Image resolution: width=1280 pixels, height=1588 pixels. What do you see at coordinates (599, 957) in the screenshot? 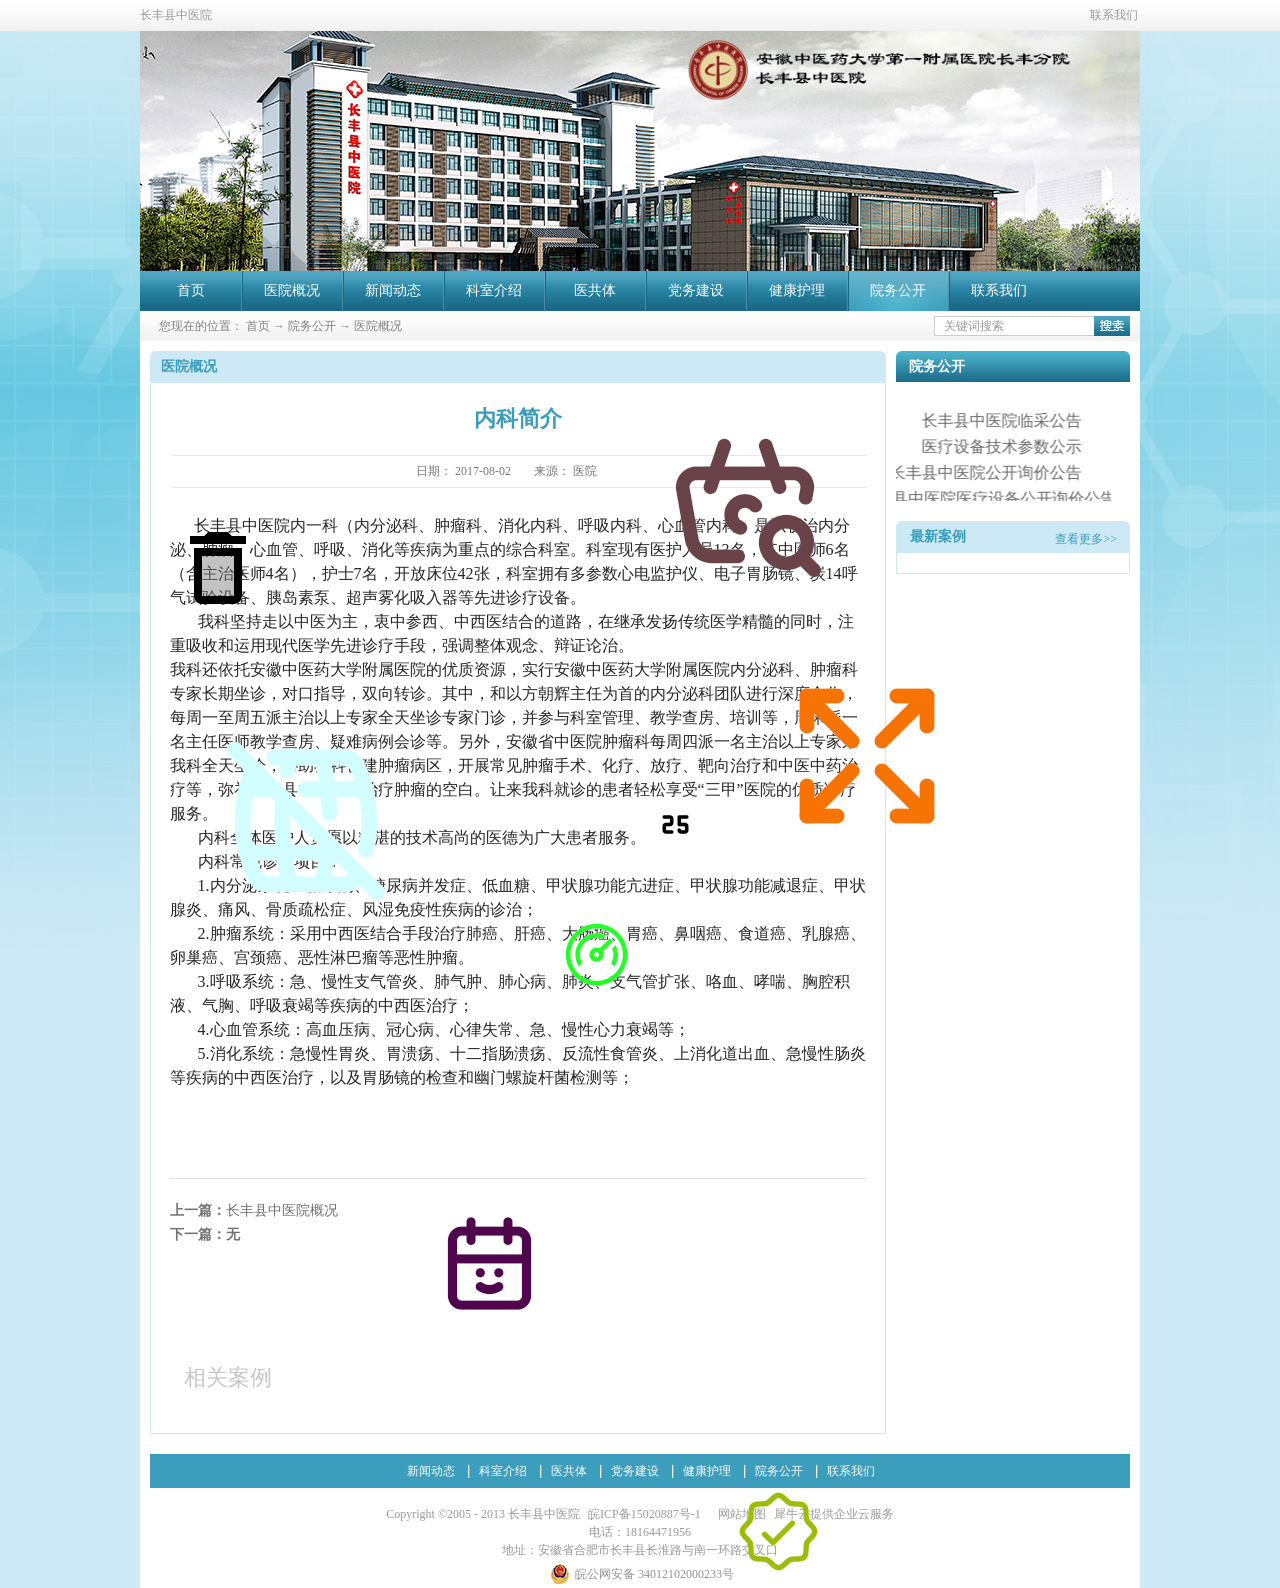
I see `access the dashboard overview` at bounding box center [599, 957].